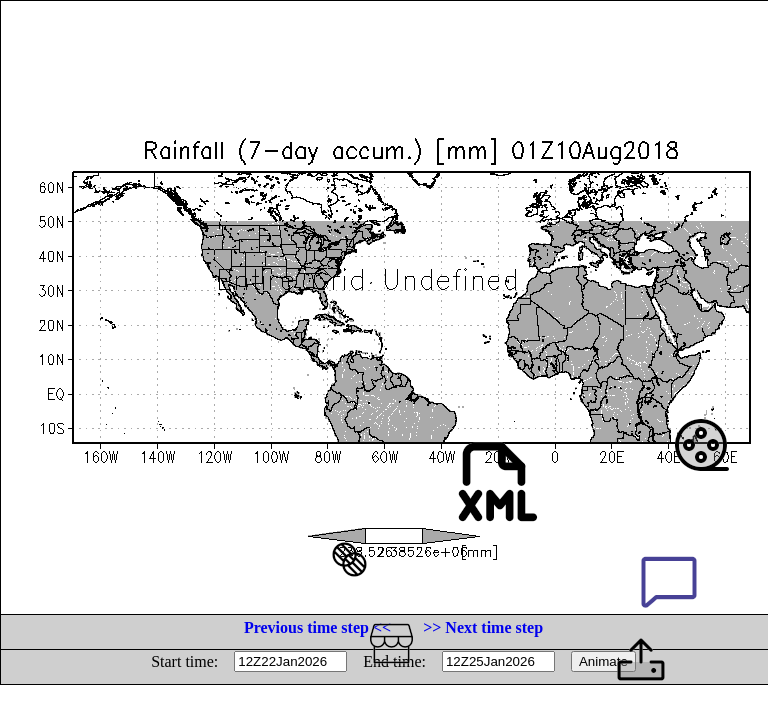  Describe the element at coordinates (391, 643) in the screenshot. I see `access the marketplace or shop` at that location.